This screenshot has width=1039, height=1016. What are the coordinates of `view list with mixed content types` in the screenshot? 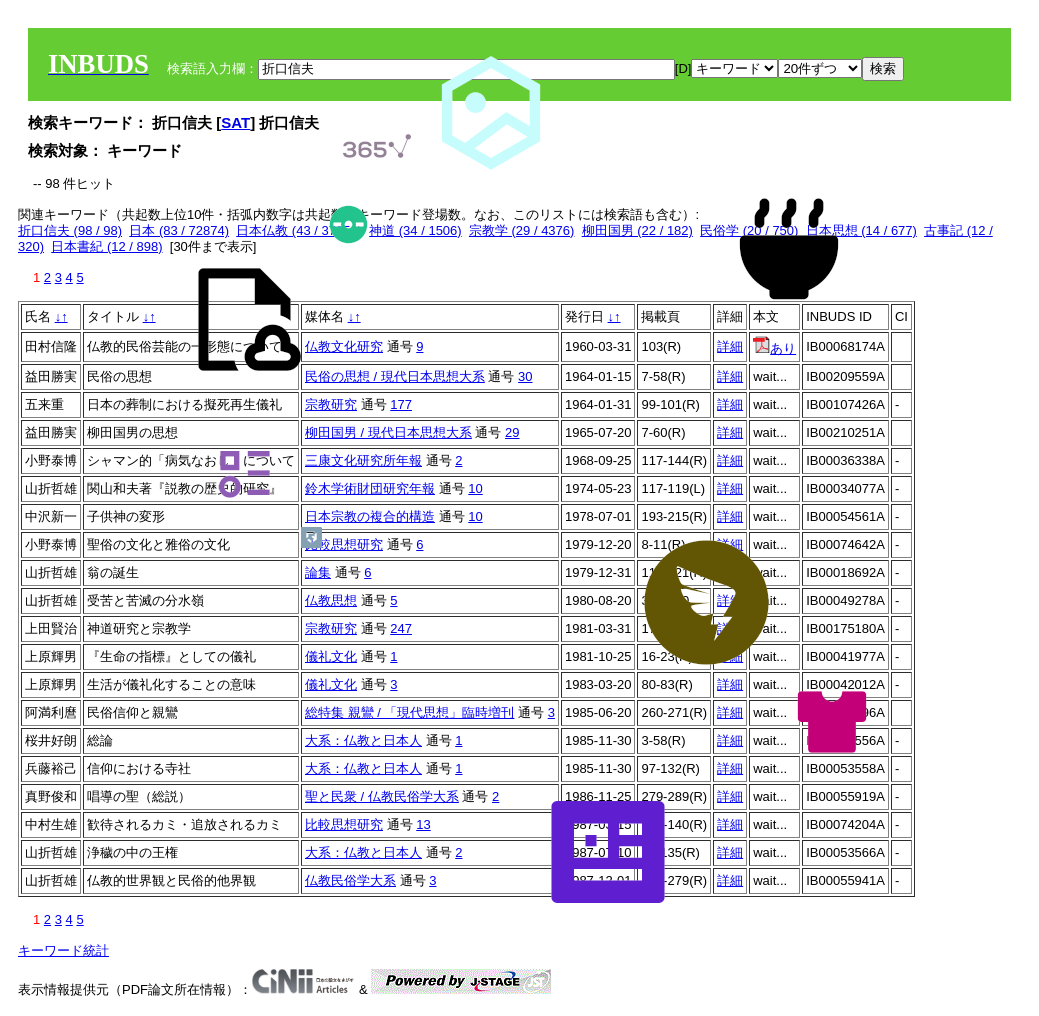 It's located at (245, 473).